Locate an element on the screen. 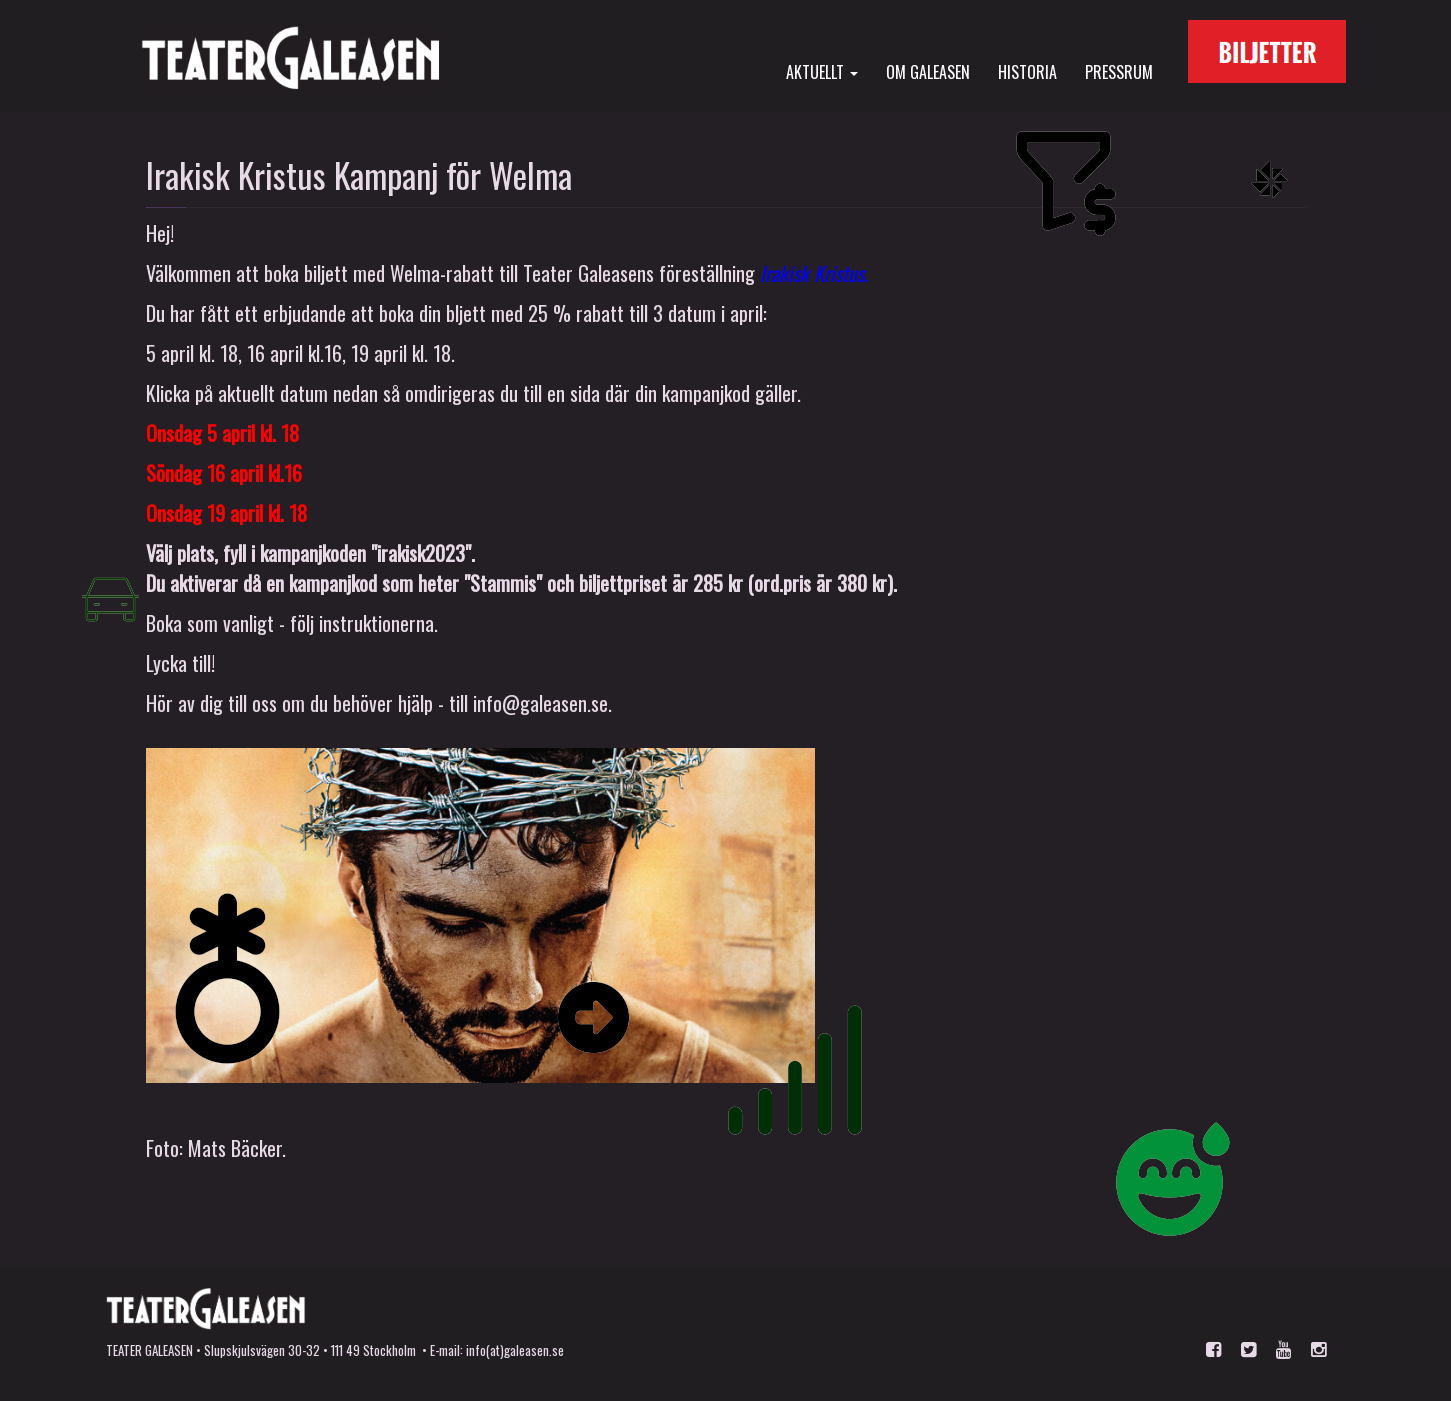 The height and width of the screenshot is (1401, 1451). go to next item or step is located at coordinates (593, 1017).